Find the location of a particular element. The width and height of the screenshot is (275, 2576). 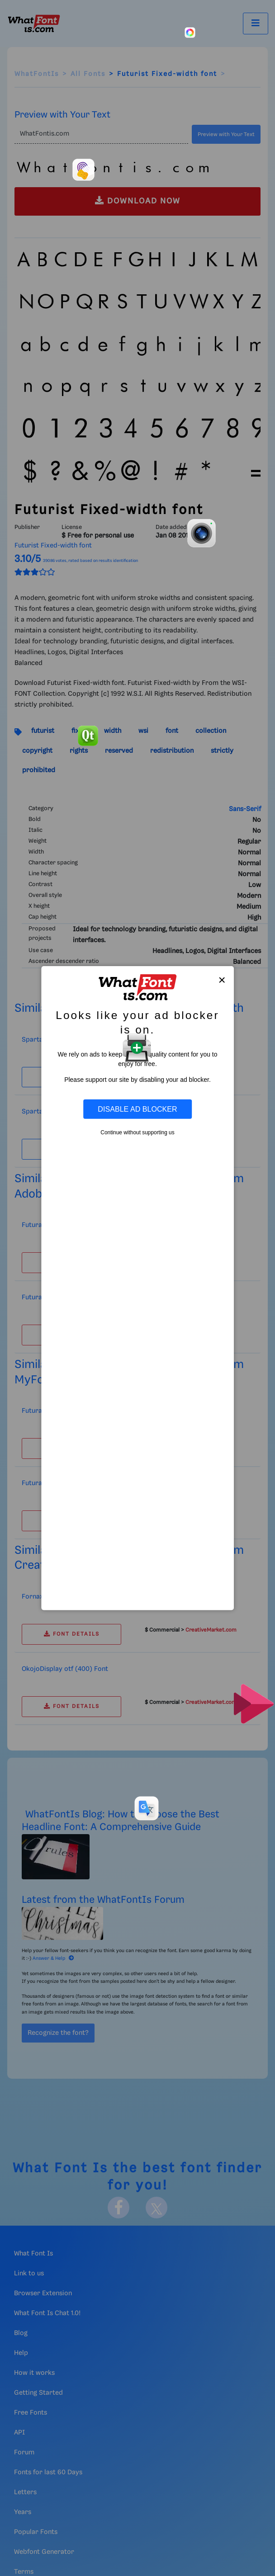

open google translate app is located at coordinates (147, 1808).